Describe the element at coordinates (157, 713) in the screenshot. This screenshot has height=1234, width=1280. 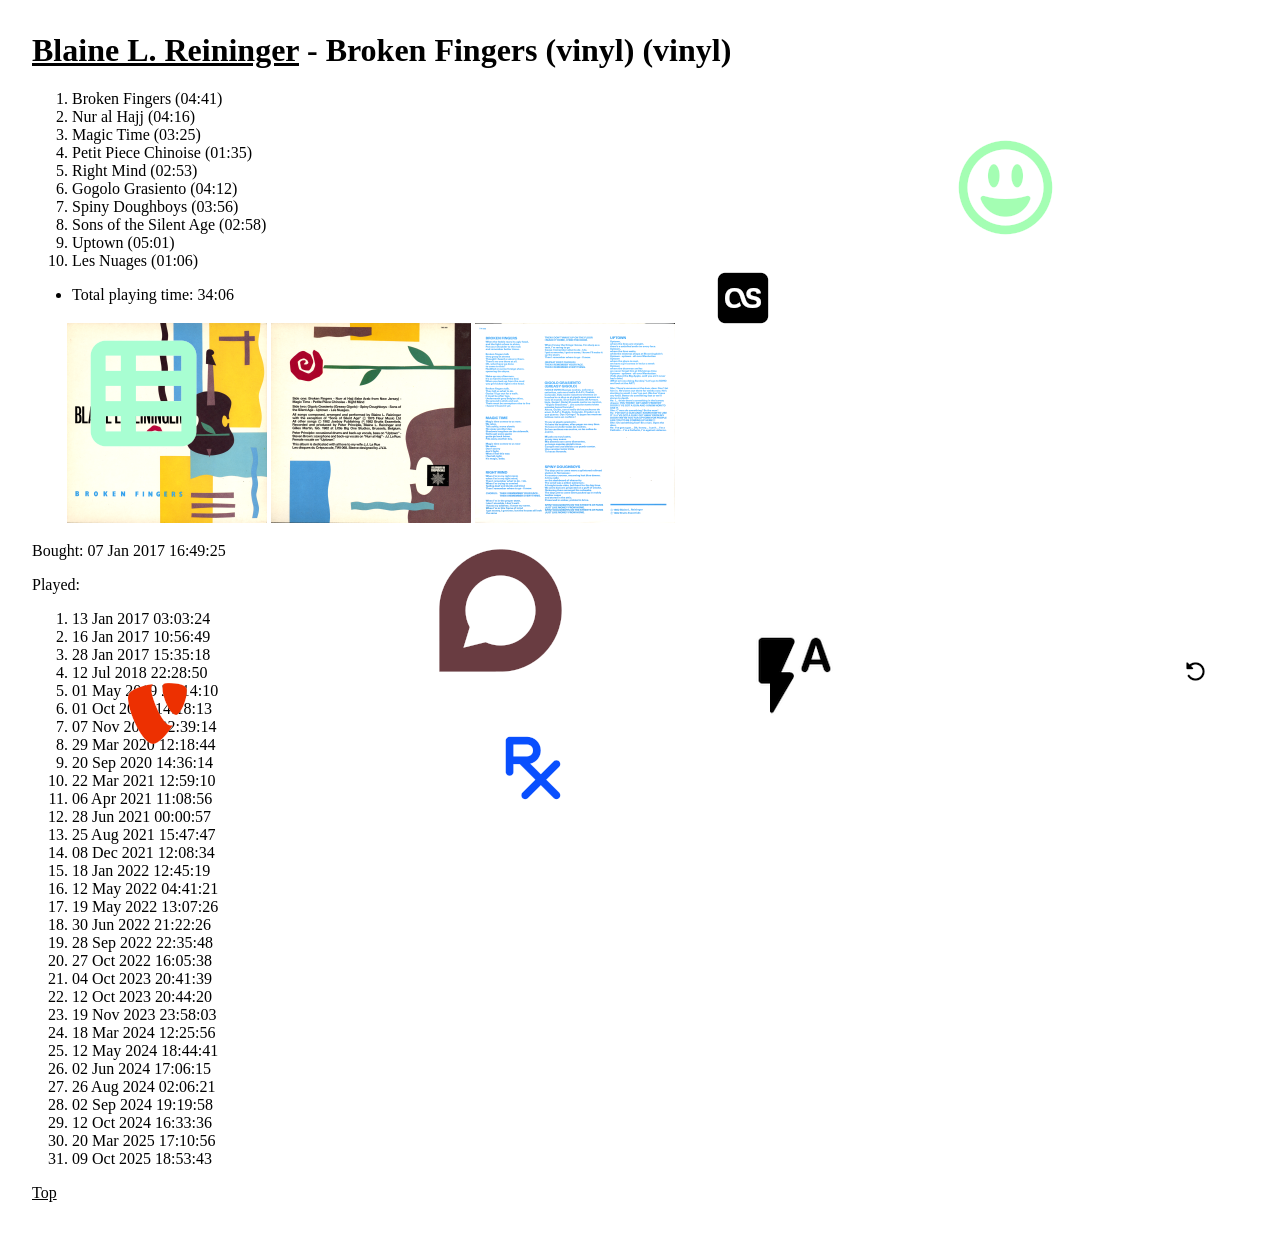
I see `typo3 content management system logo` at that location.